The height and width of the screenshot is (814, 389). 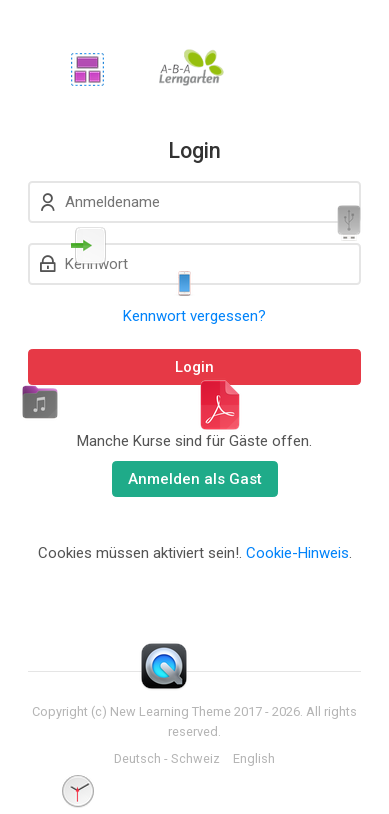 I want to click on removable USB storage device, so click(x=349, y=223).